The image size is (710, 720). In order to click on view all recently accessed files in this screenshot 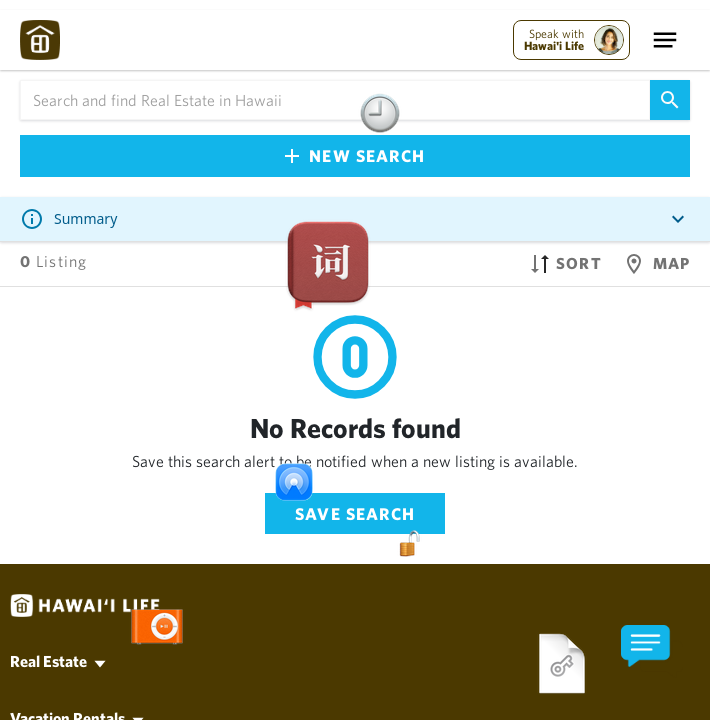, I will do `click(380, 113)`.